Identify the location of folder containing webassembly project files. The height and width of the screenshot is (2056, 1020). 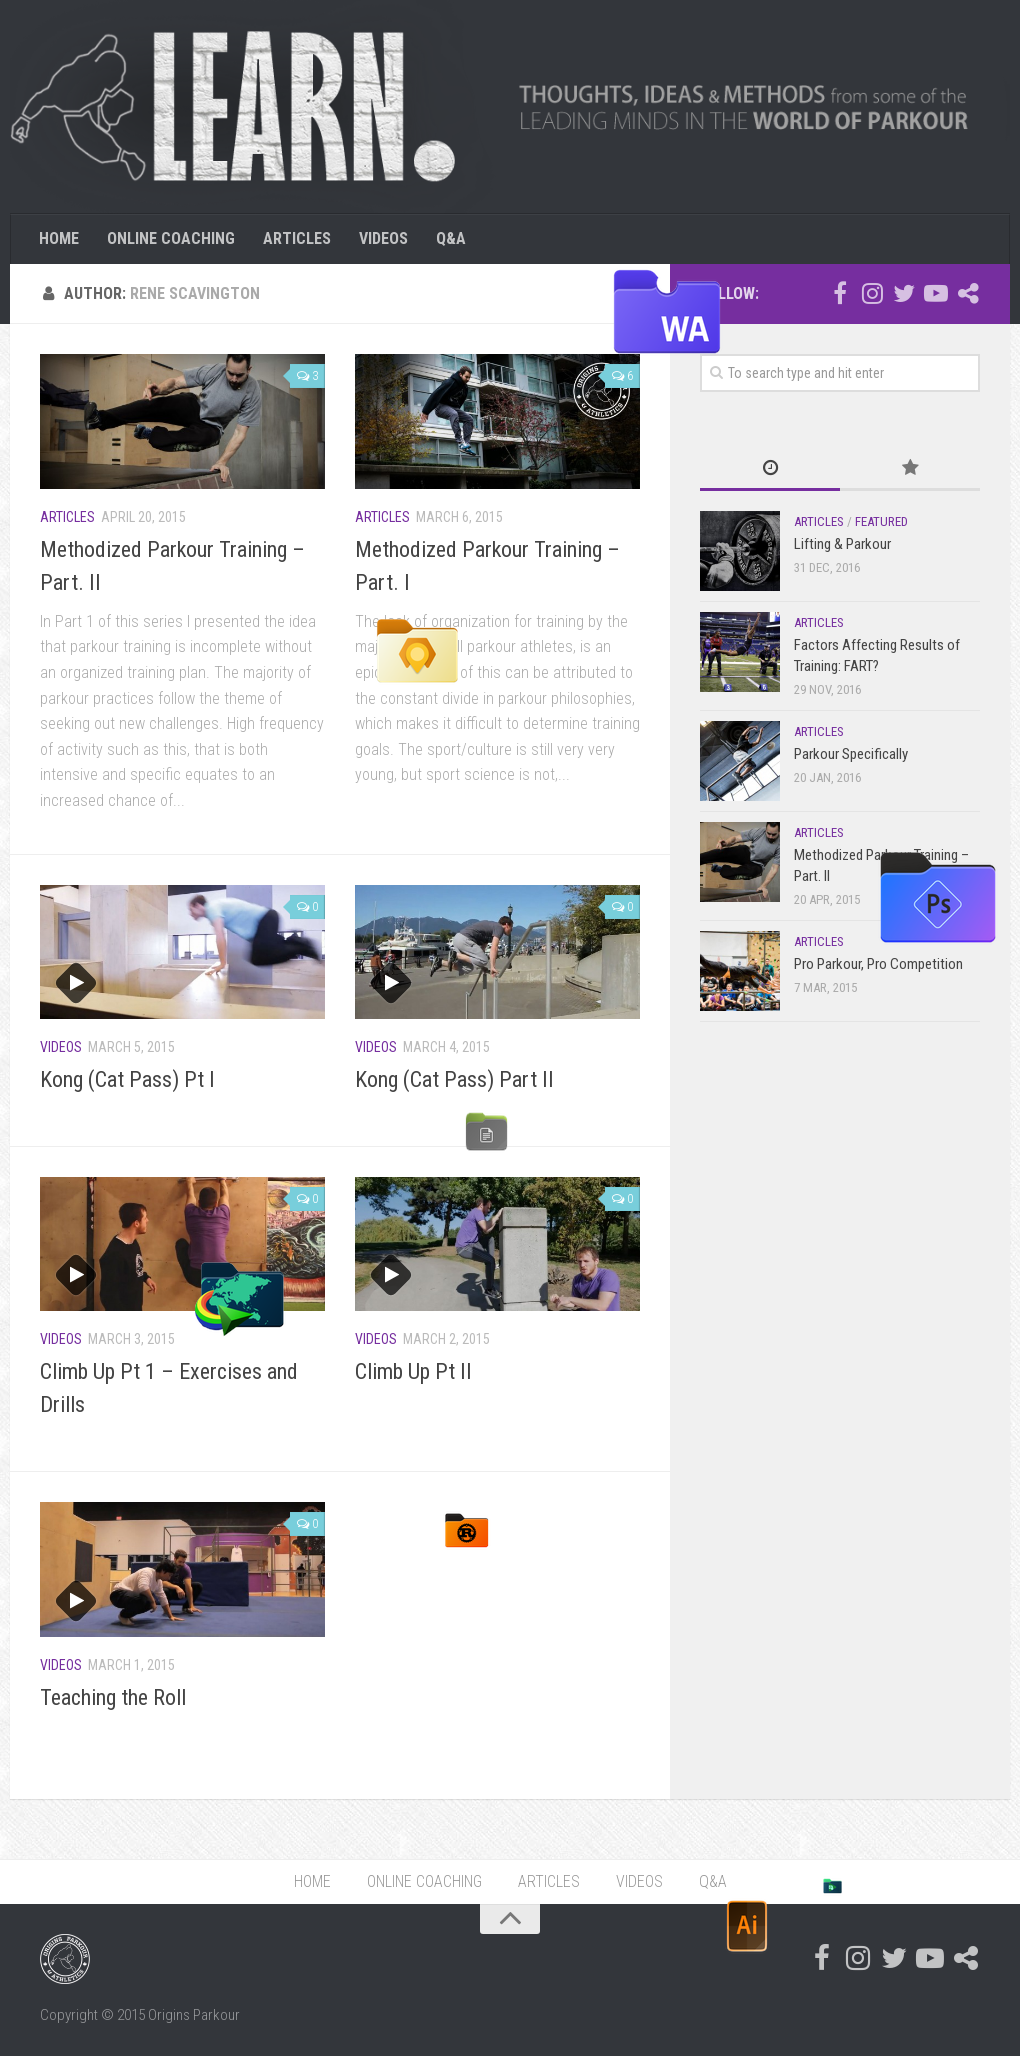
(666, 314).